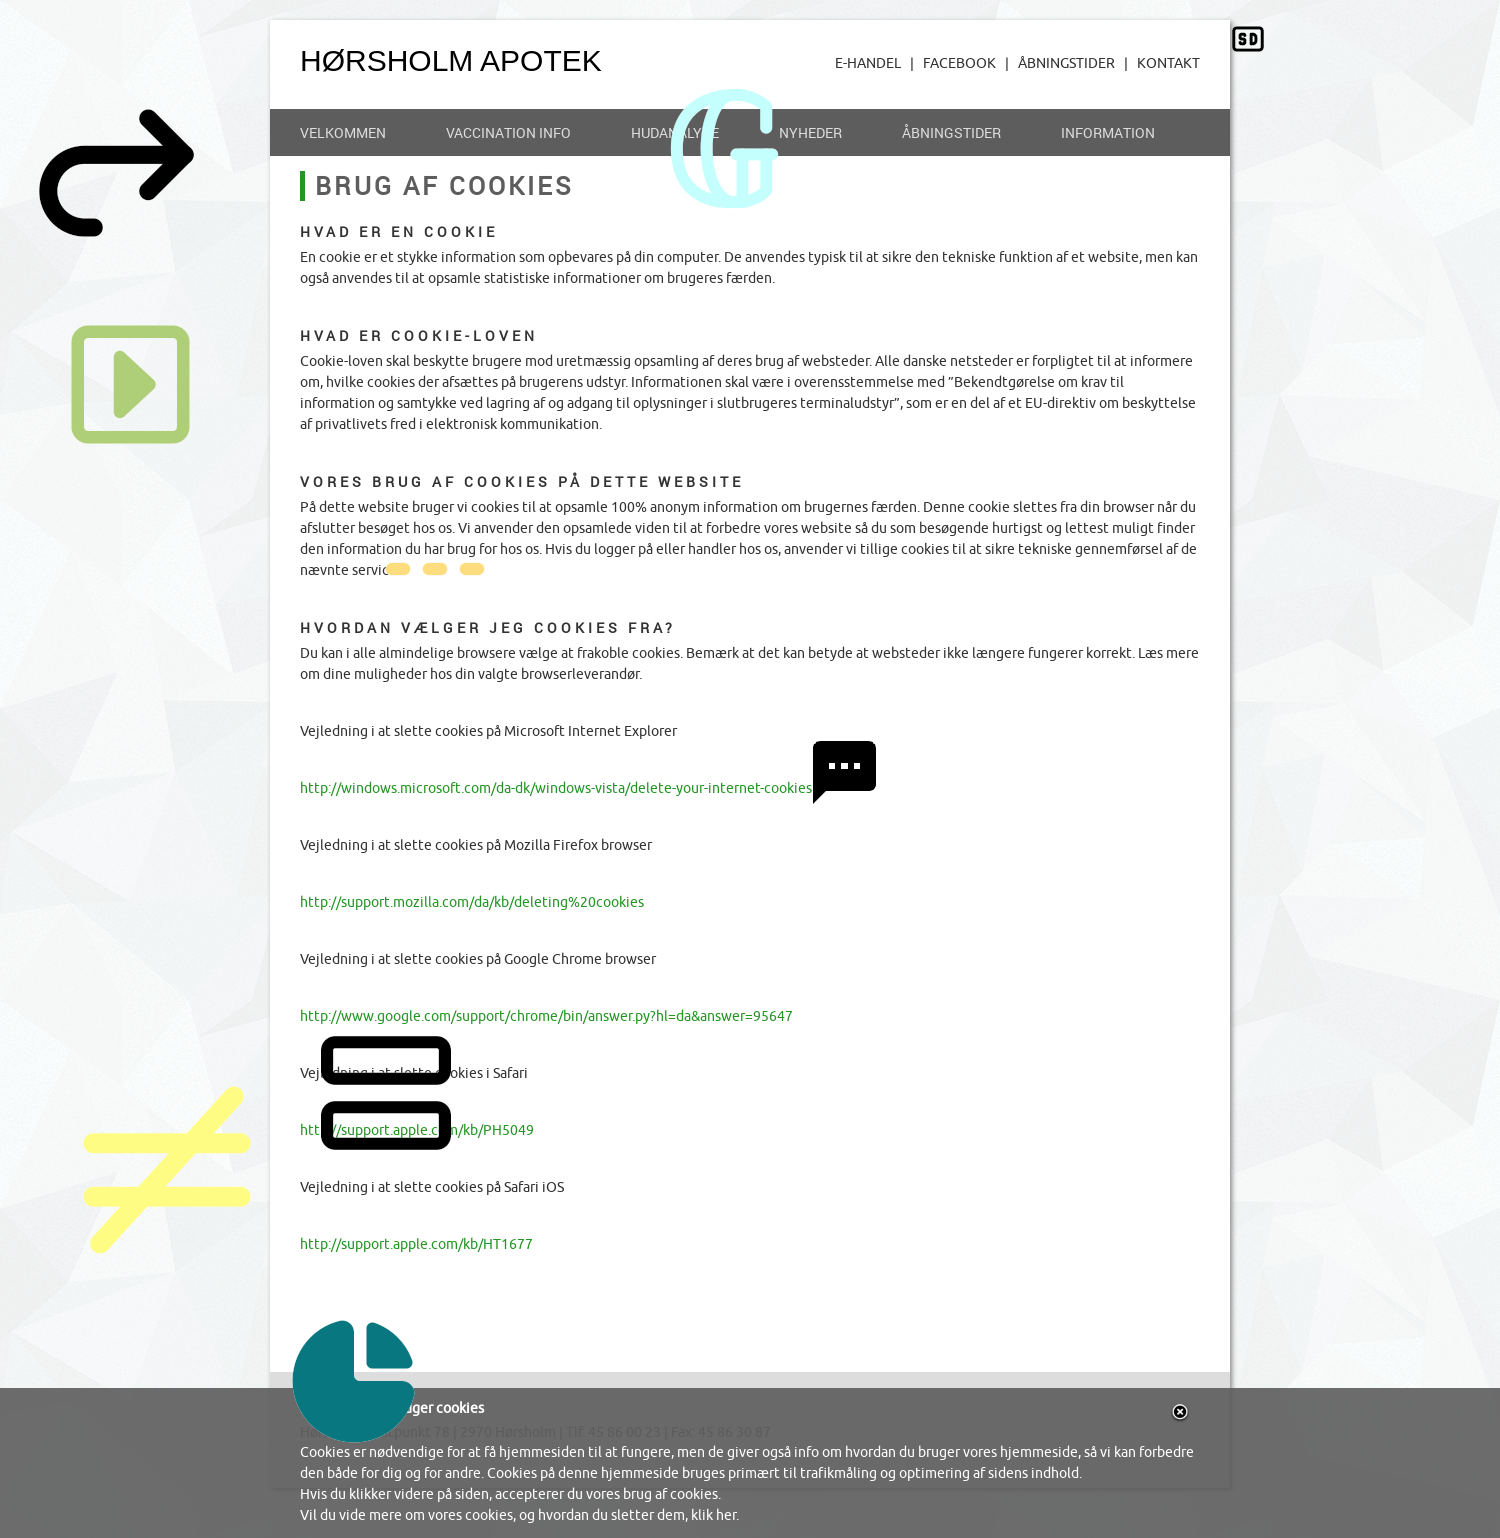 Image resolution: width=1500 pixels, height=1538 pixels. What do you see at coordinates (354, 1381) in the screenshot?
I see `view analytics or statistics` at bounding box center [354, 1381].